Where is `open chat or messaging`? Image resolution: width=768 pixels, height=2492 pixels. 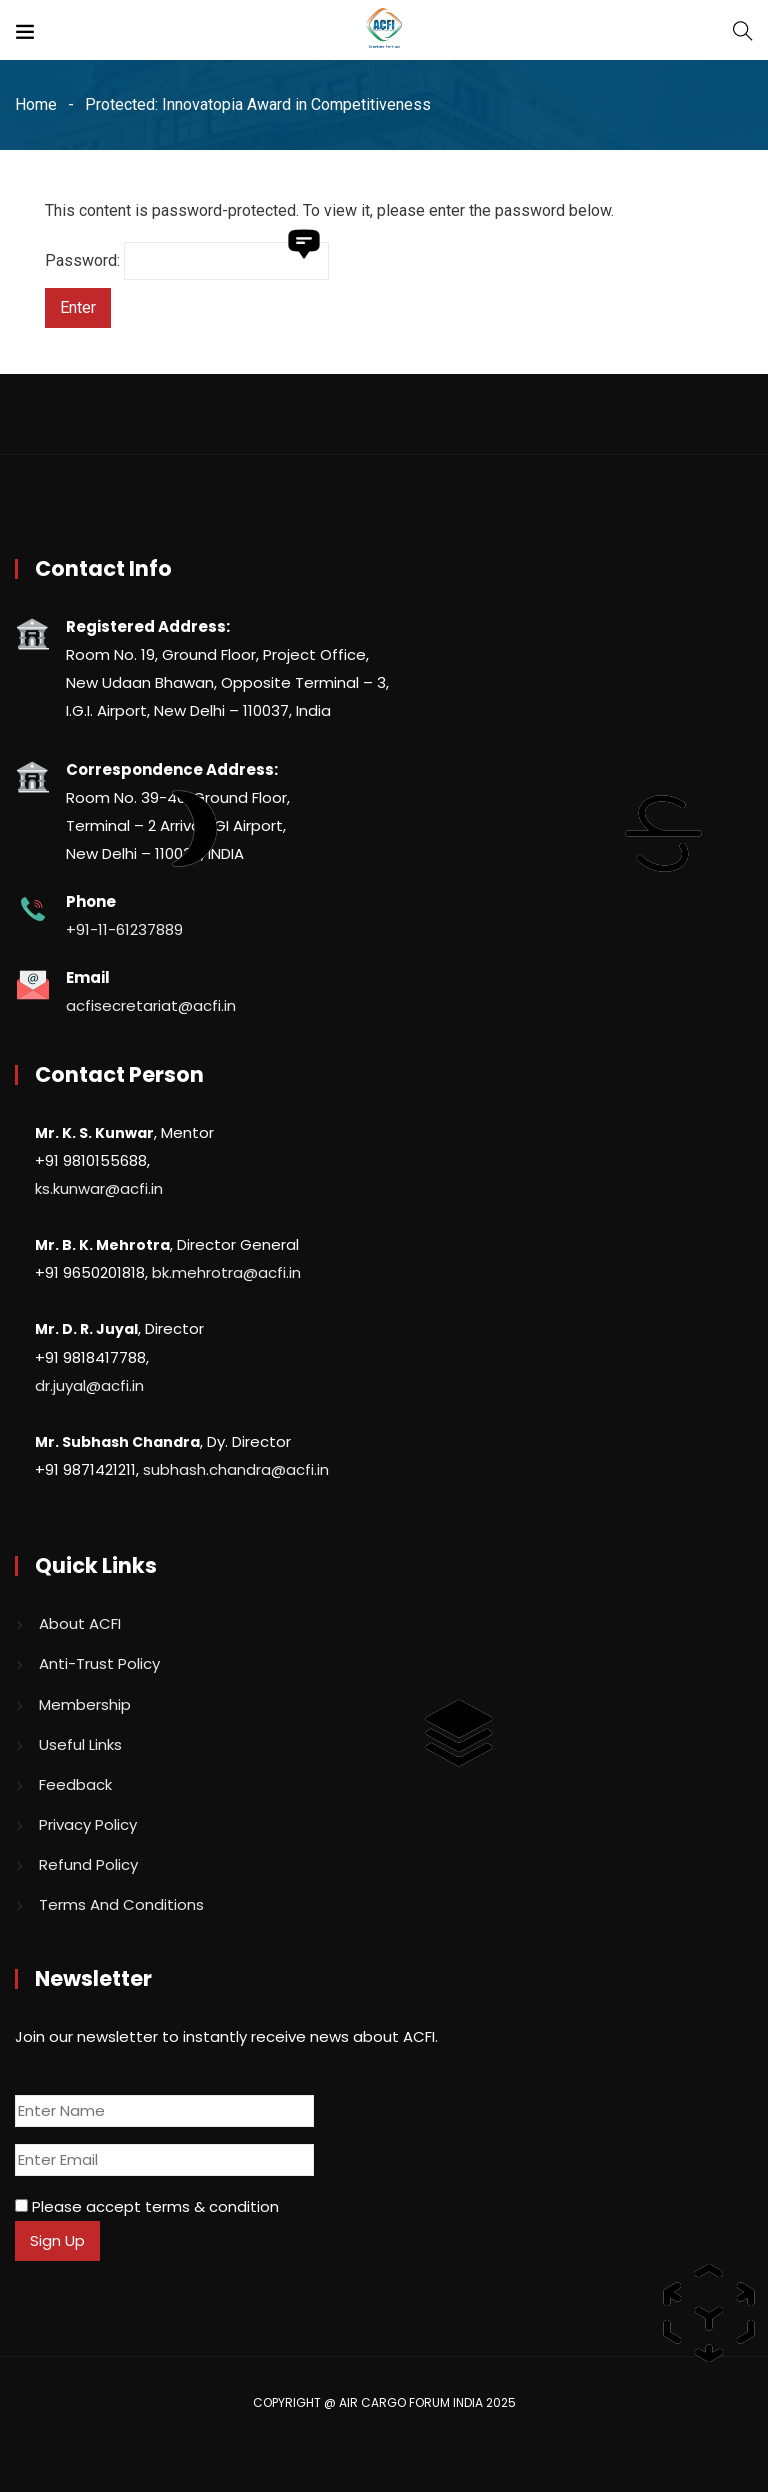 open chat or messaging is located at coordinates (304, 244).